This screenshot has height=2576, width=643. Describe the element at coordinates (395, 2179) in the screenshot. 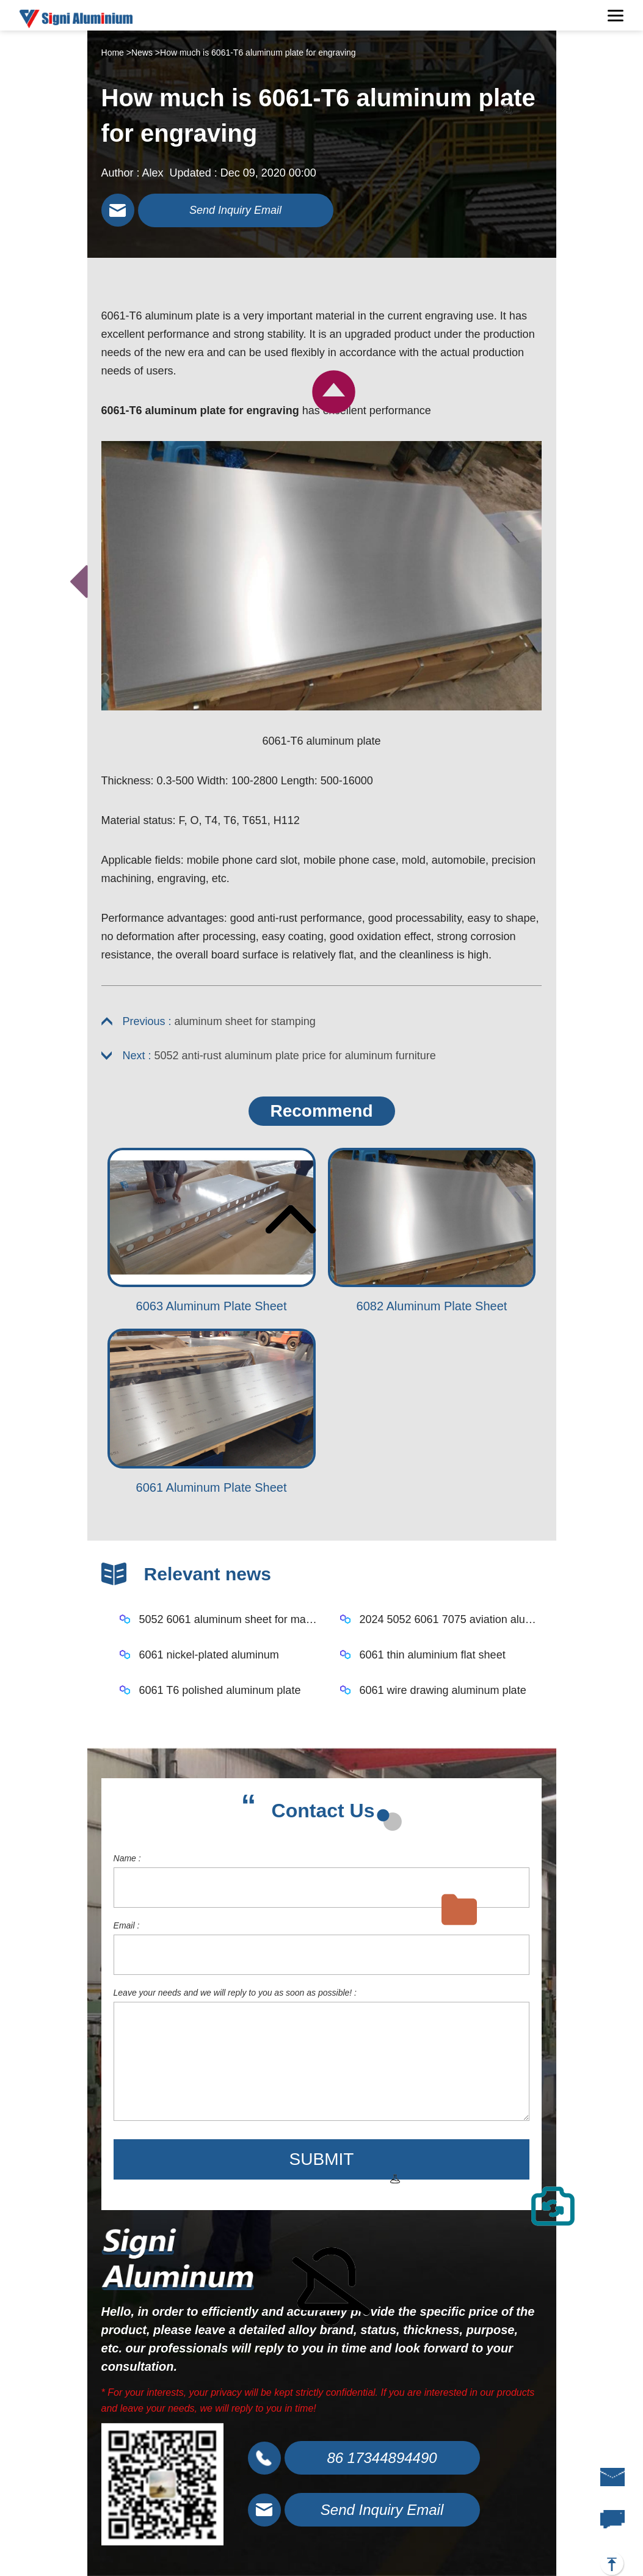

I see `access experimental or beta features` at that location.